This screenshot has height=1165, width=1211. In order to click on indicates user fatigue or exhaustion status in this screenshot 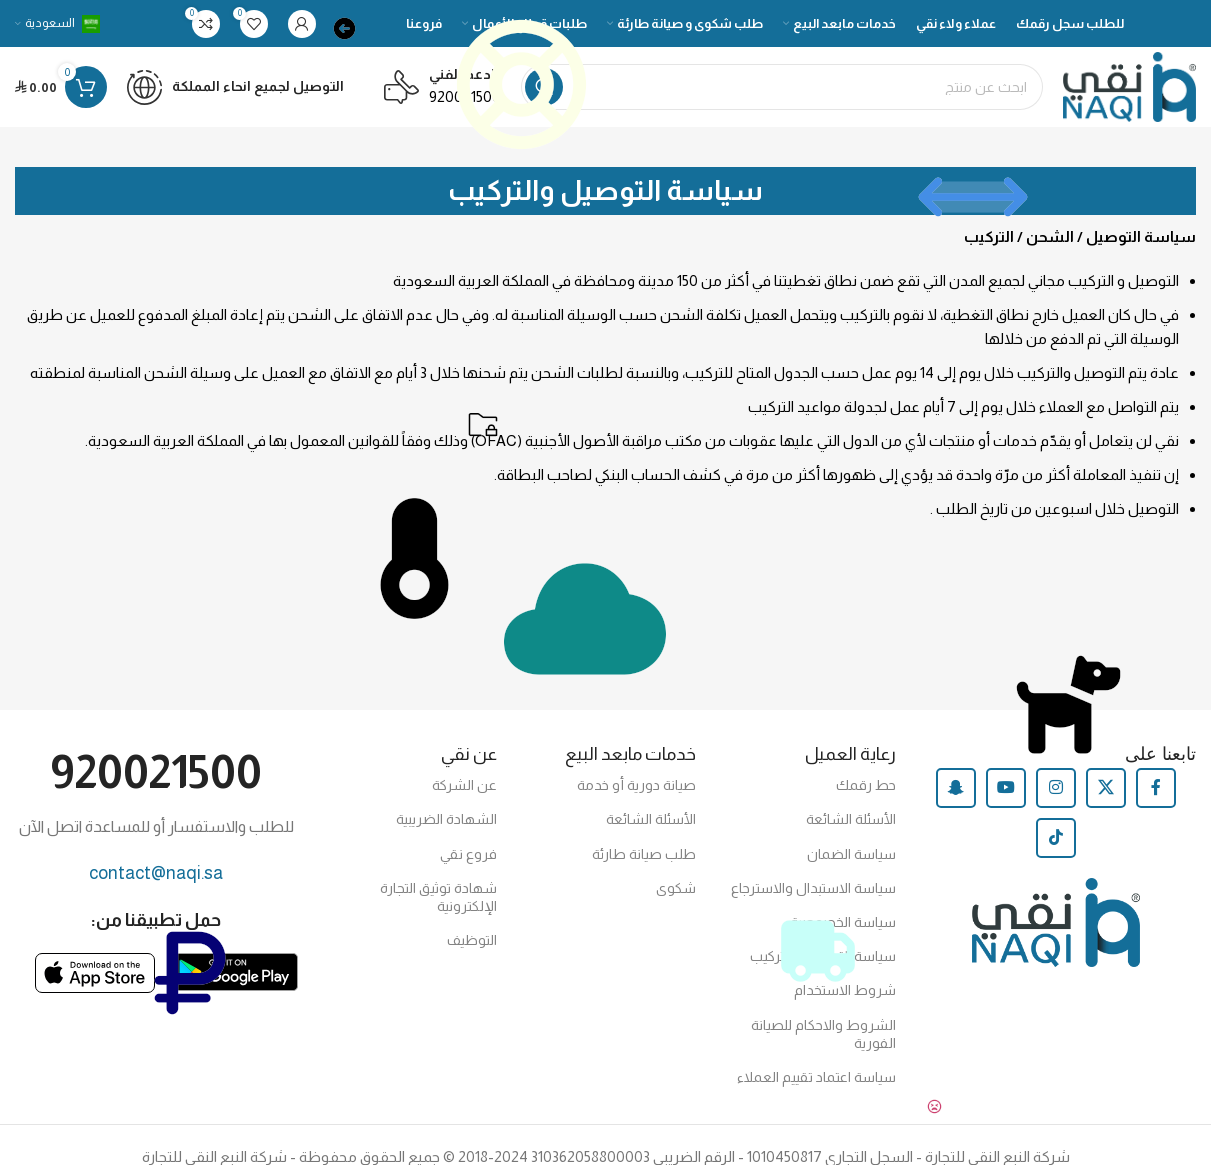, I will do `click(934, 1106)`.